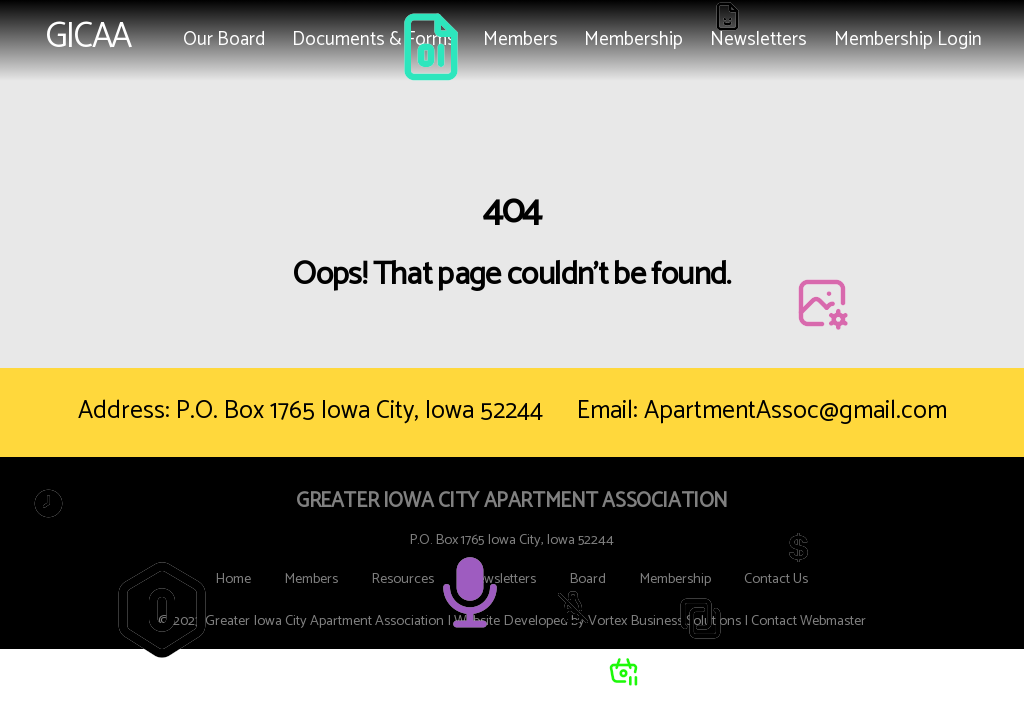  Describe the element at coordinates (798, 547) in the screenshot. I see `view prices in US dollars` at that location.